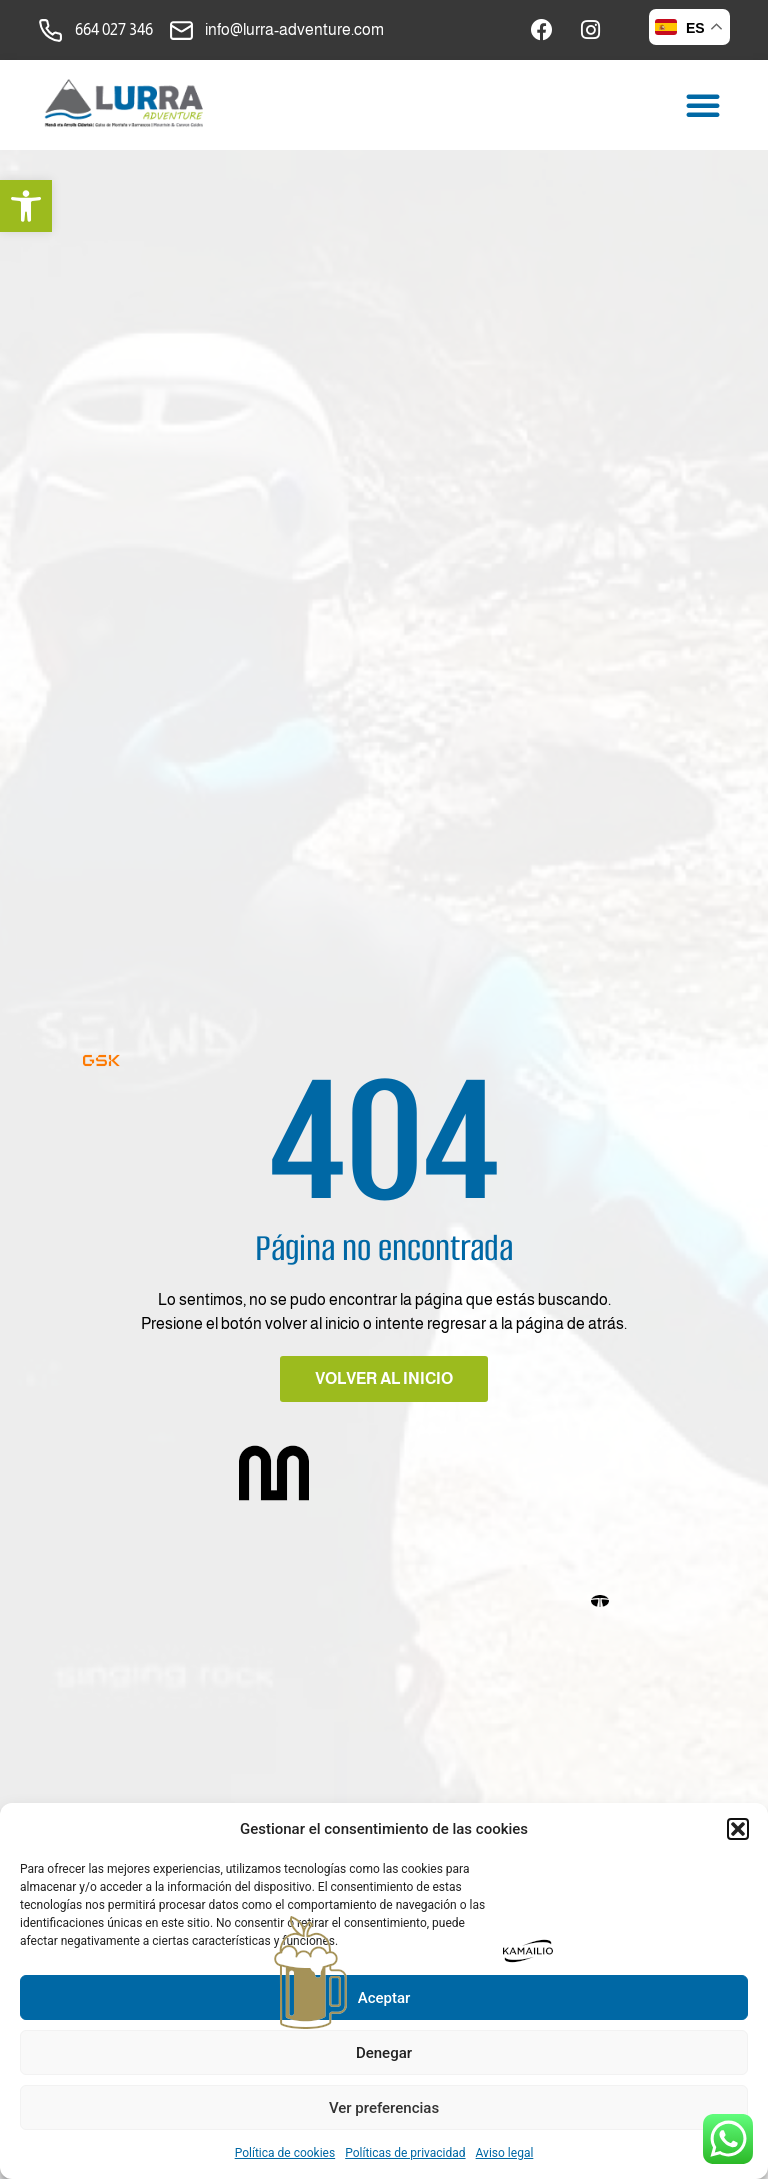 This screenshot has height=2179, width=768. I want to click on kamailio SIP server logo, so click(528, 1951).